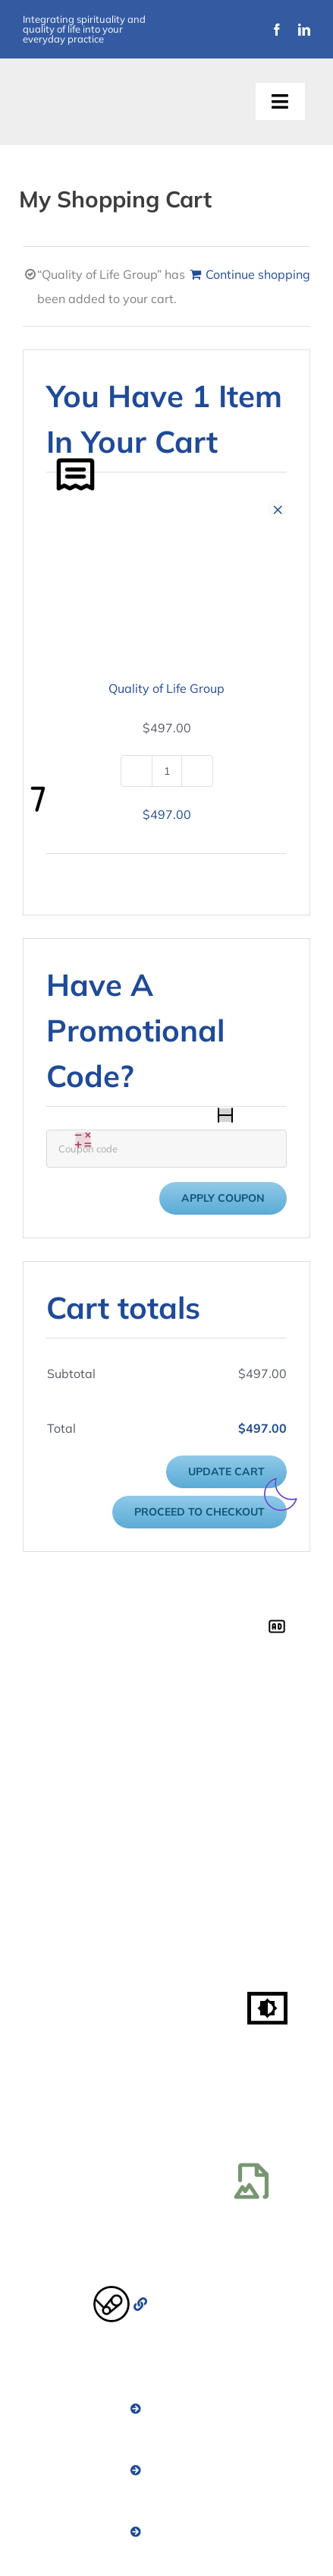 The image size is (333, 2576). I want to click on open steam gaming platform, so click(112, 2304).